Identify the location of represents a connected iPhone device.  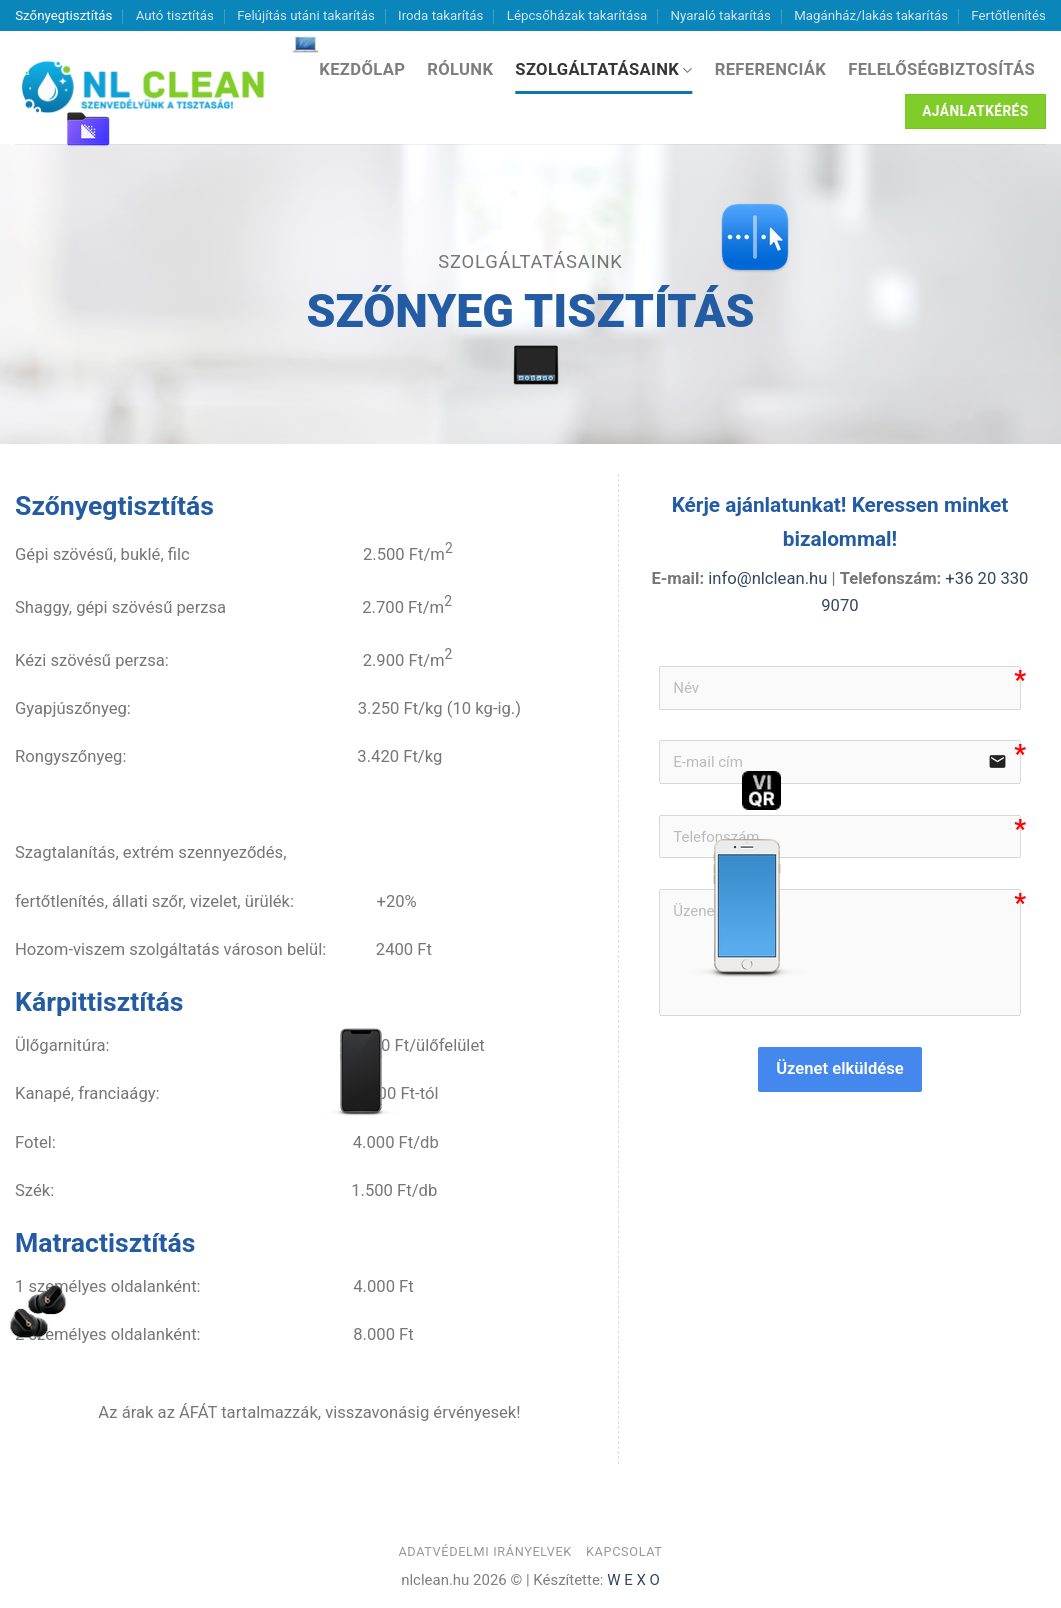
(747, 908).